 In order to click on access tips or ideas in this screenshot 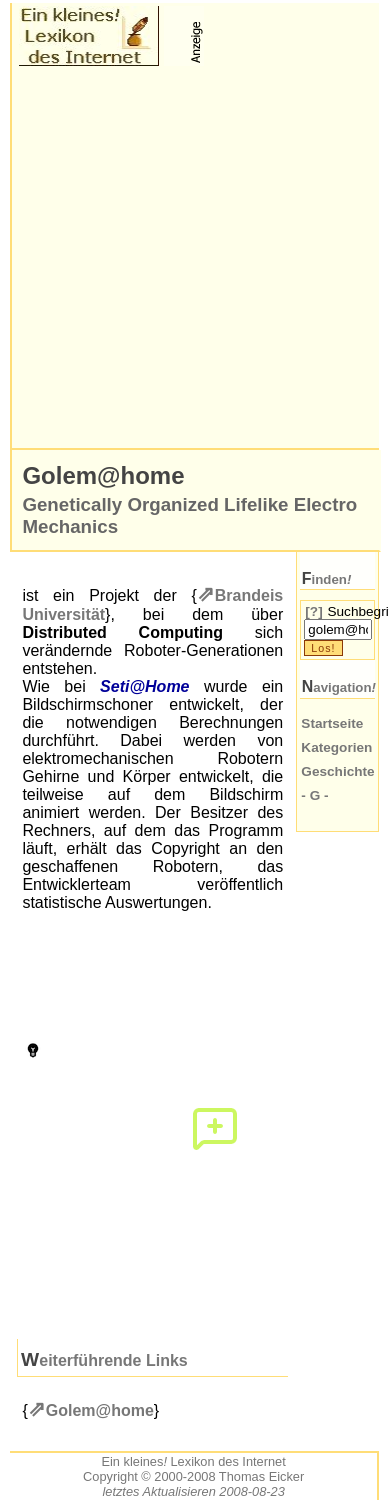, I will do `click(33, 1050)`.